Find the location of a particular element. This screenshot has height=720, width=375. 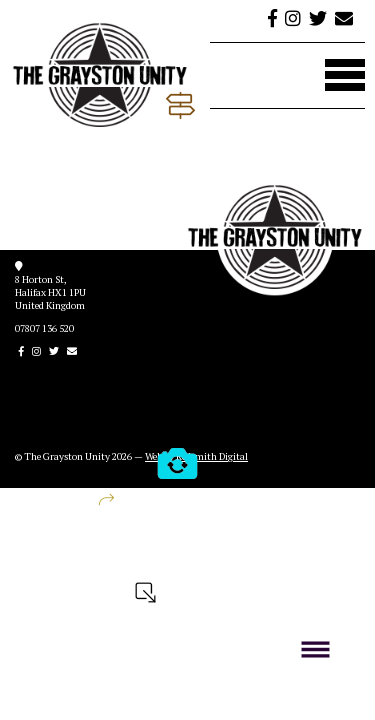

navigate to directions or wayfinding options is located at coordinates (180, 105).